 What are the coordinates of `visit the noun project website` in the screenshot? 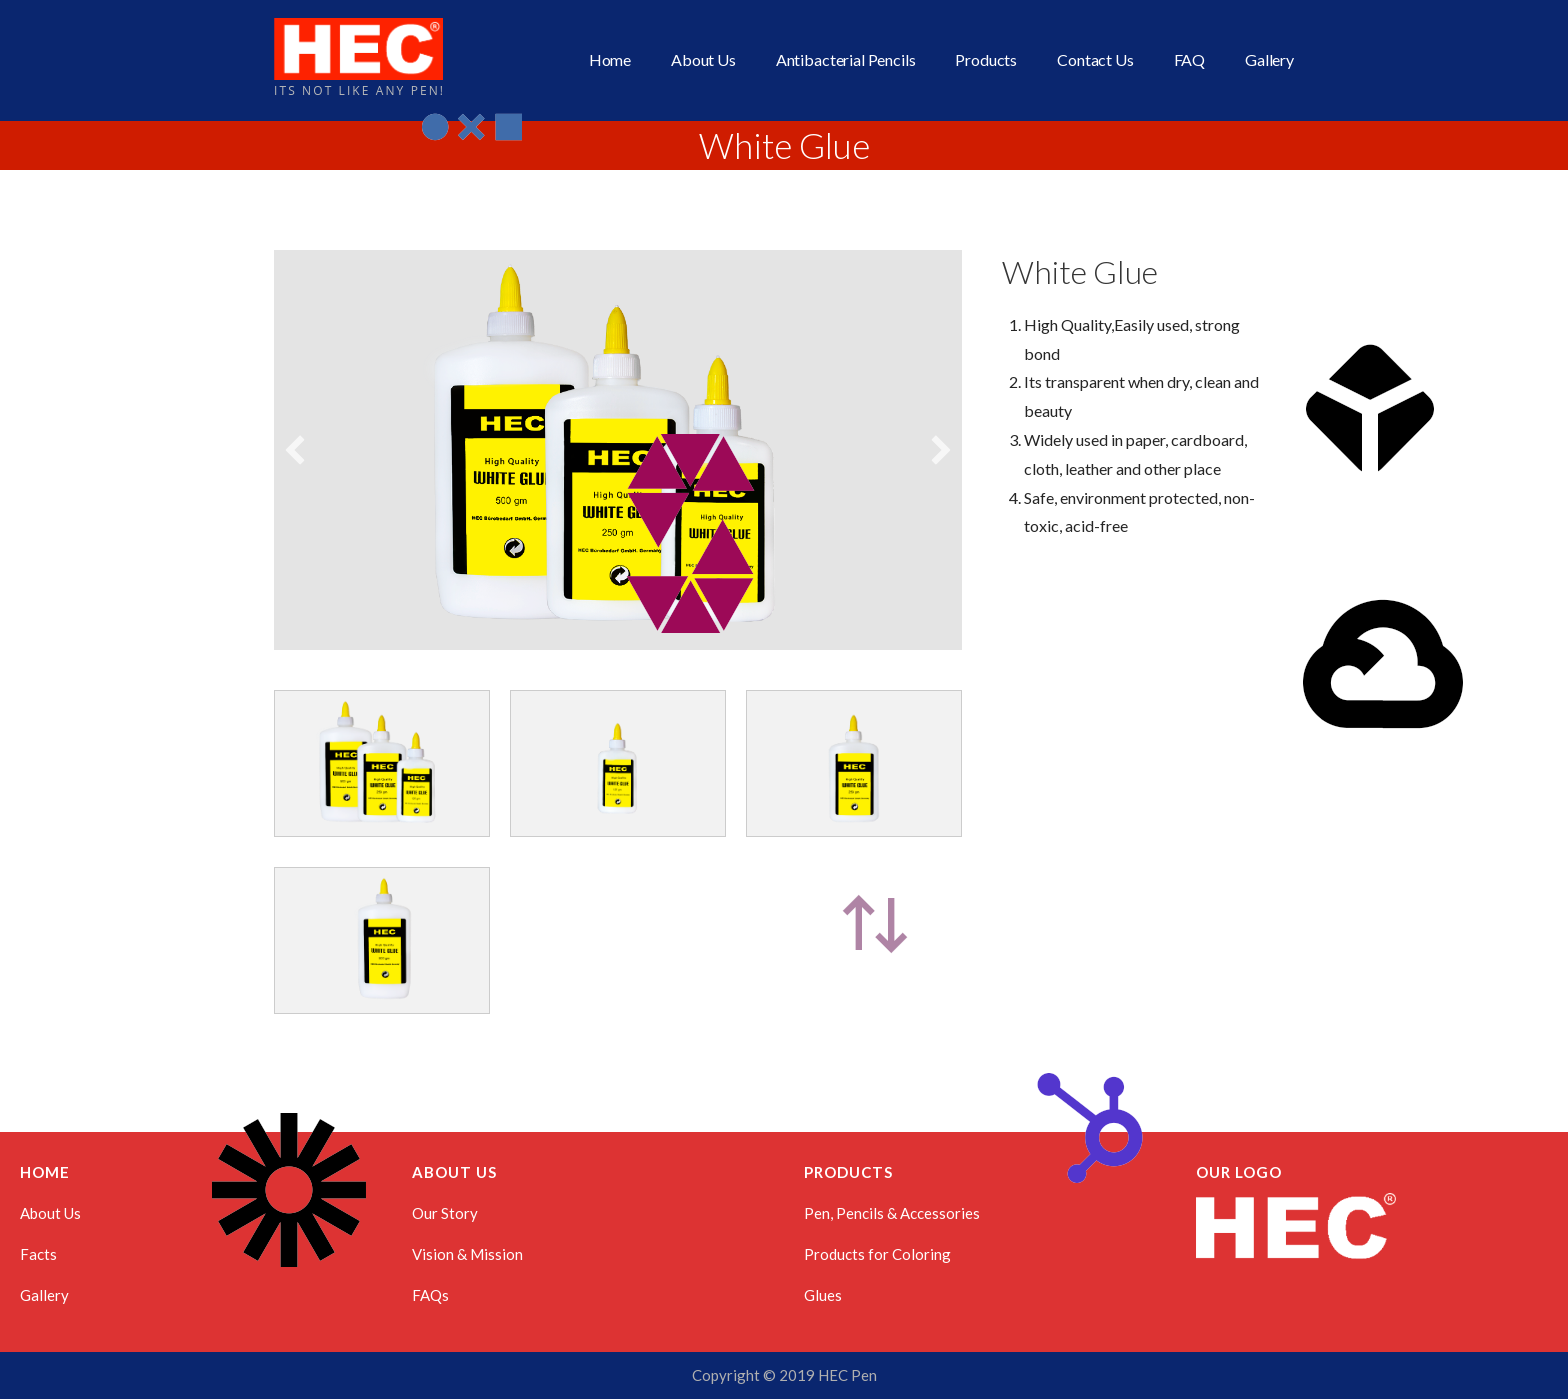 It's located at (472, 127).